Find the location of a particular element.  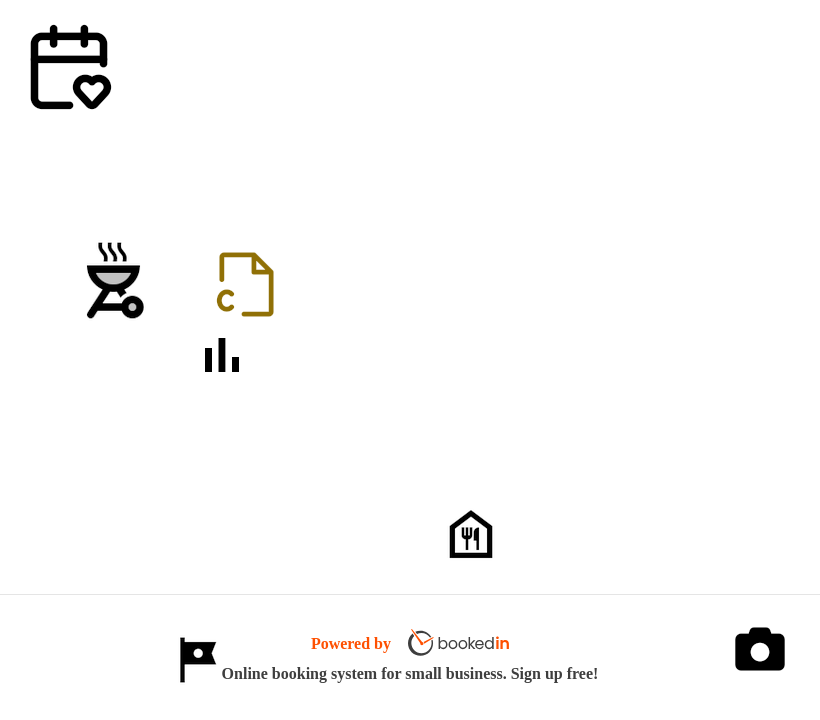

open a C programming language file is located at coordinates (246, 284).